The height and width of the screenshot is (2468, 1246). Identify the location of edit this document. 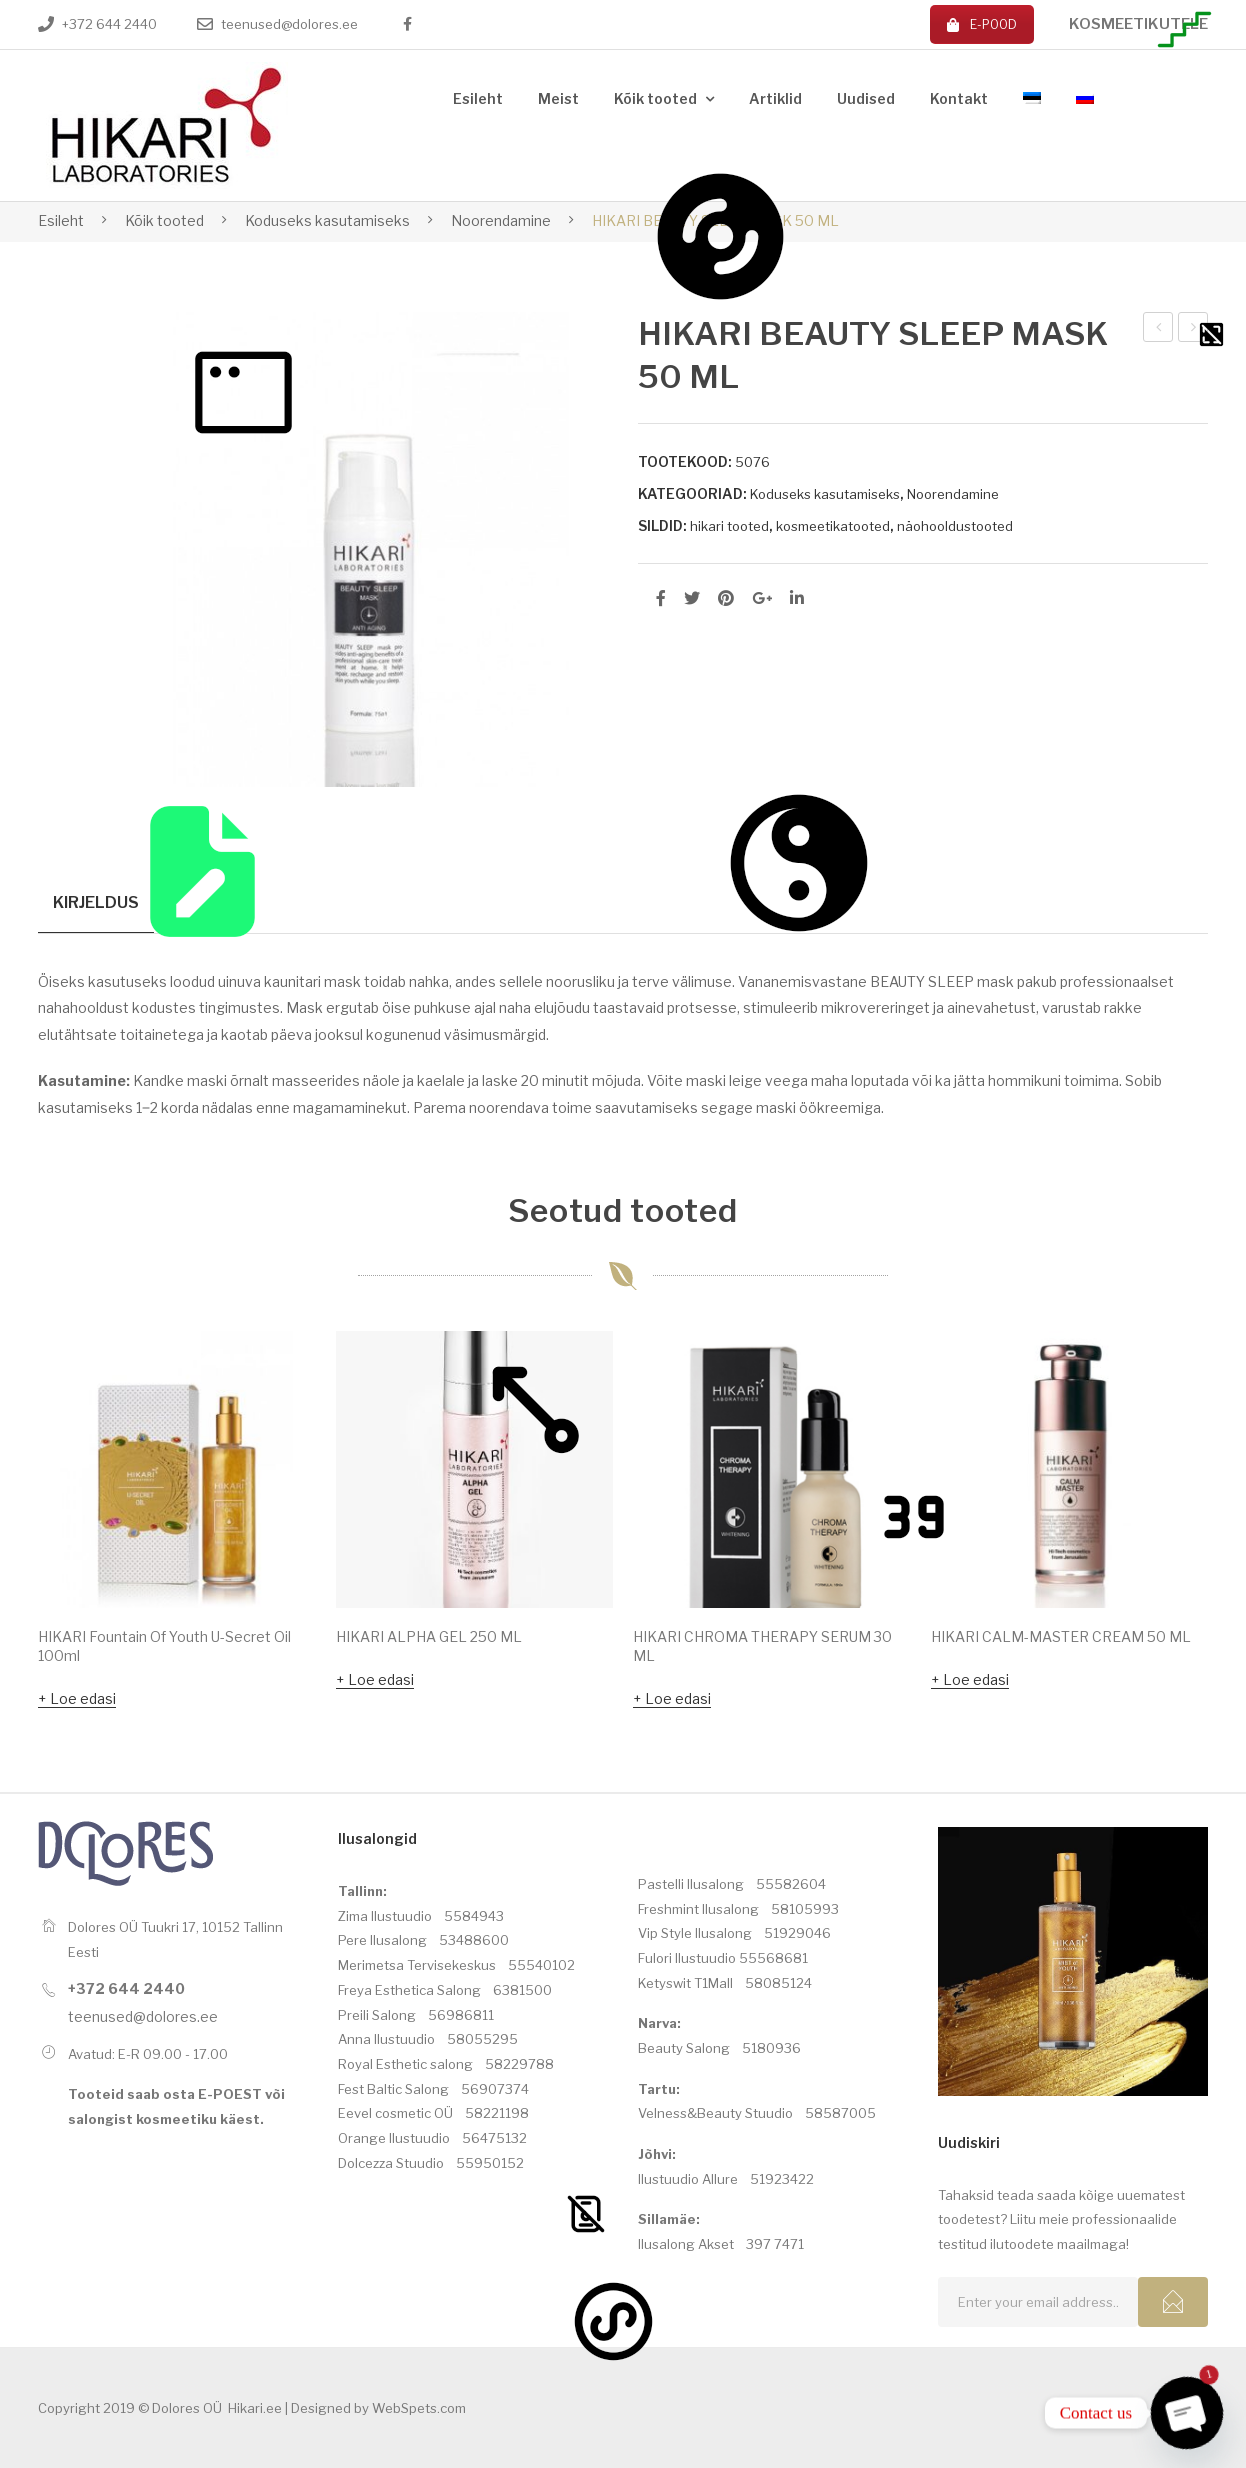
(202, 871).